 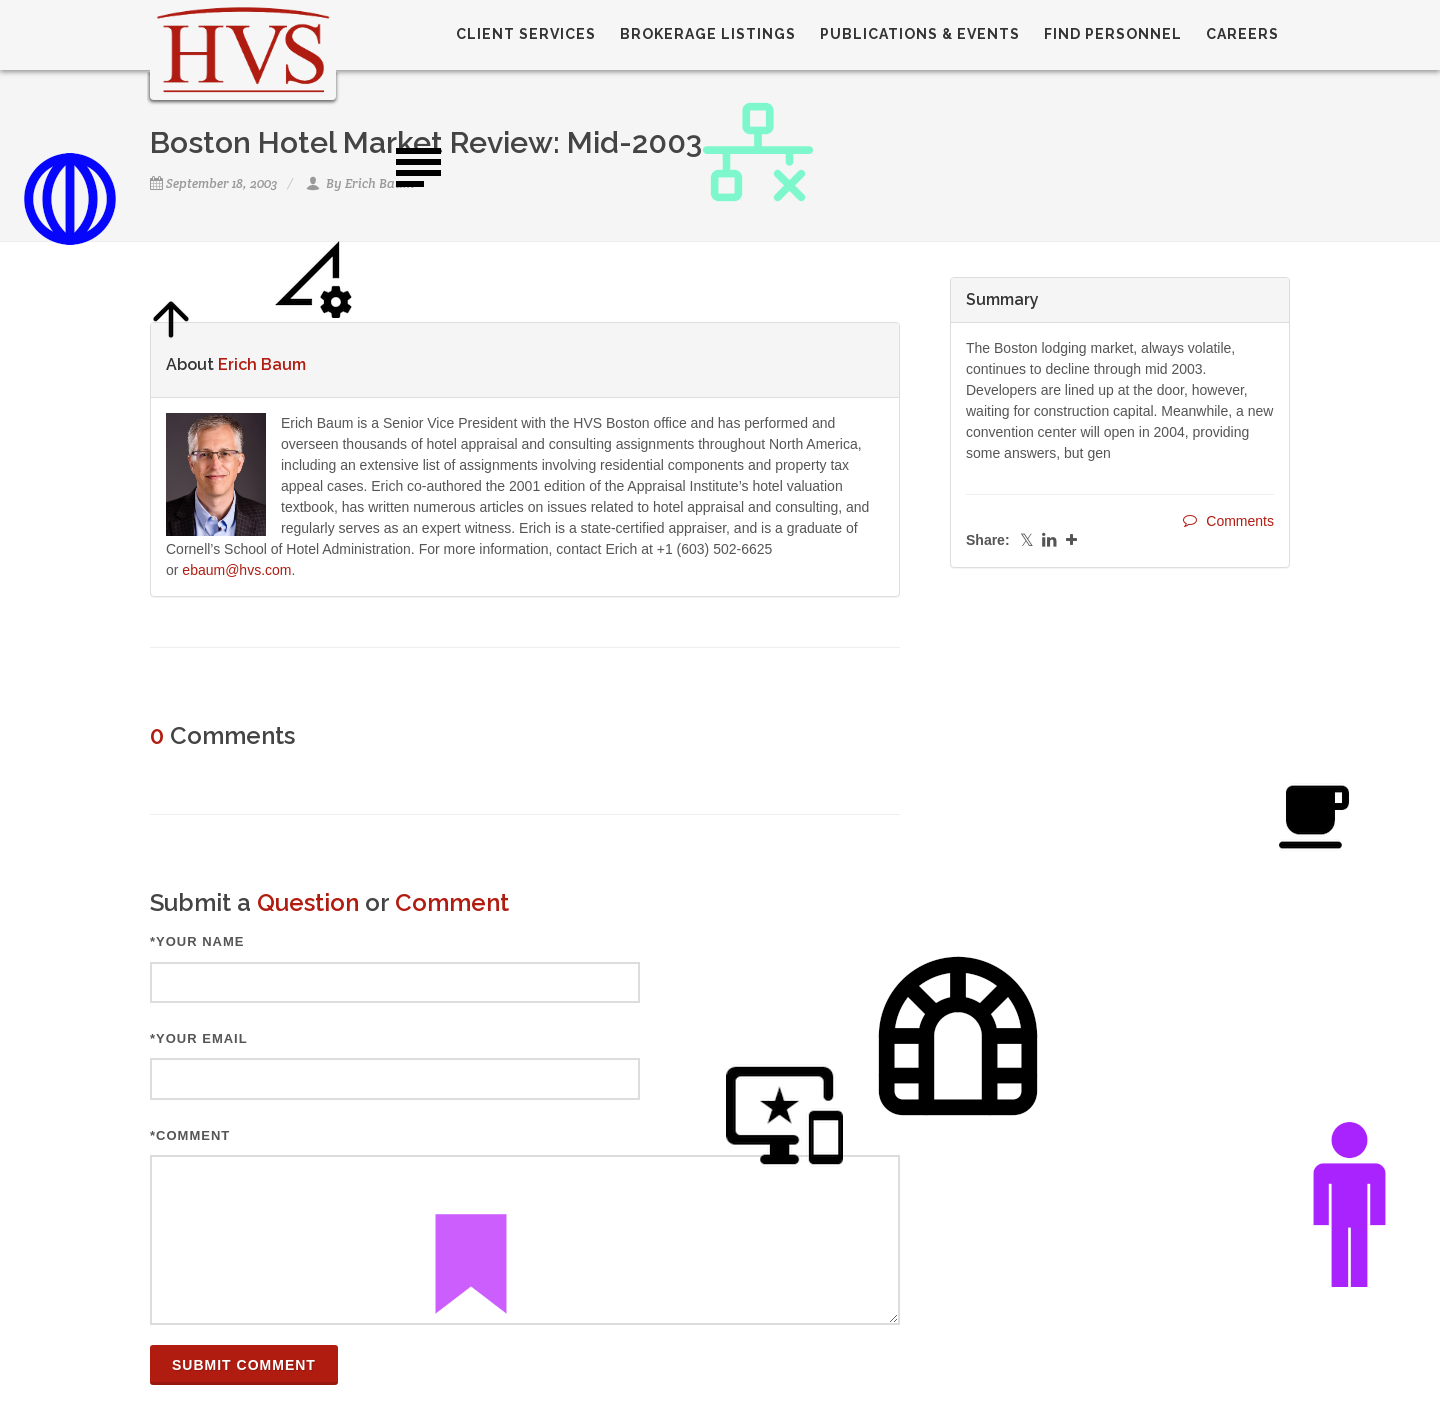 I want to click on access tunnel or underground passage information, so click(x=958, y=1036).